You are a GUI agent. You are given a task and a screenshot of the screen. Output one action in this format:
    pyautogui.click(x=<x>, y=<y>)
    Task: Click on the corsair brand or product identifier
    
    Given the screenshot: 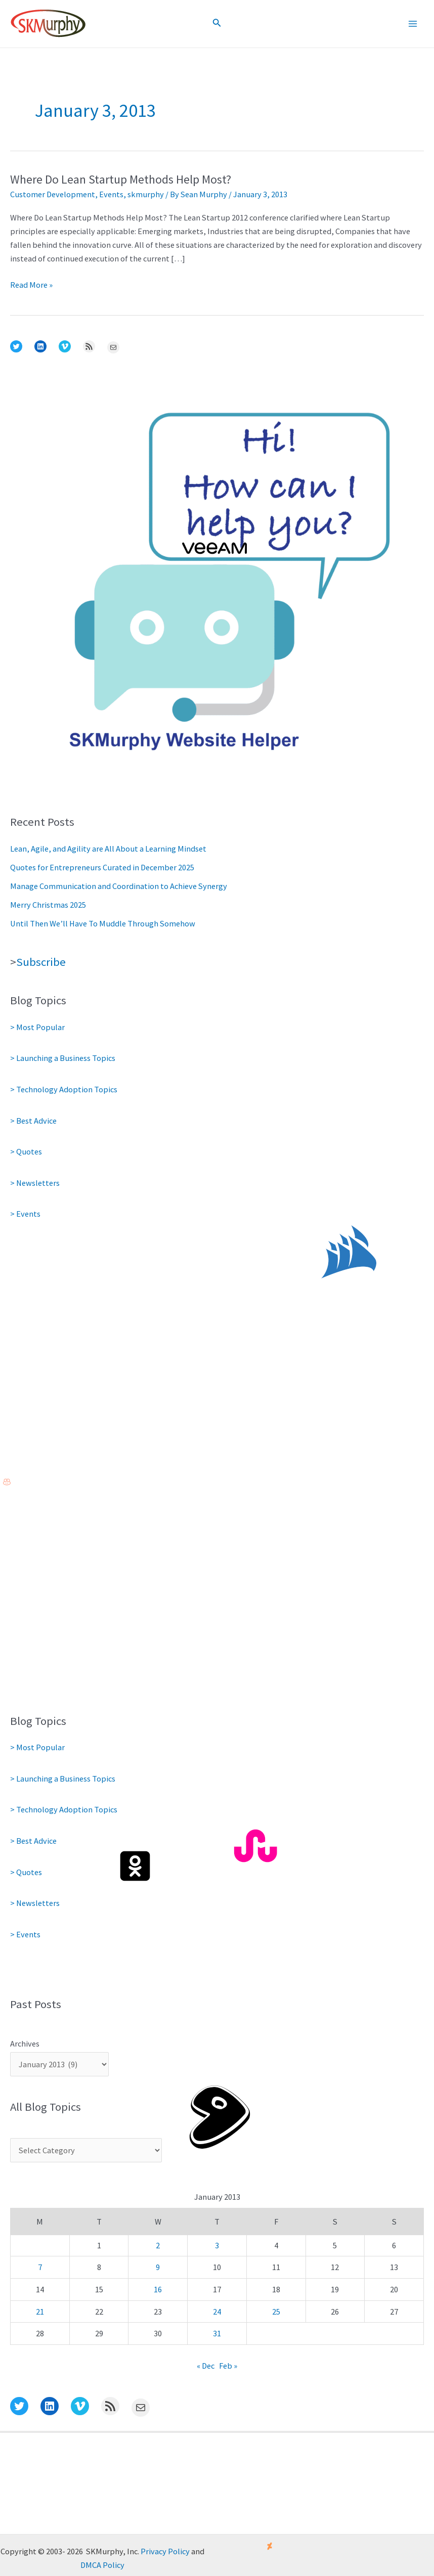 What is the action you would take?
    pyautogui.click(x=349, y=1252)
    